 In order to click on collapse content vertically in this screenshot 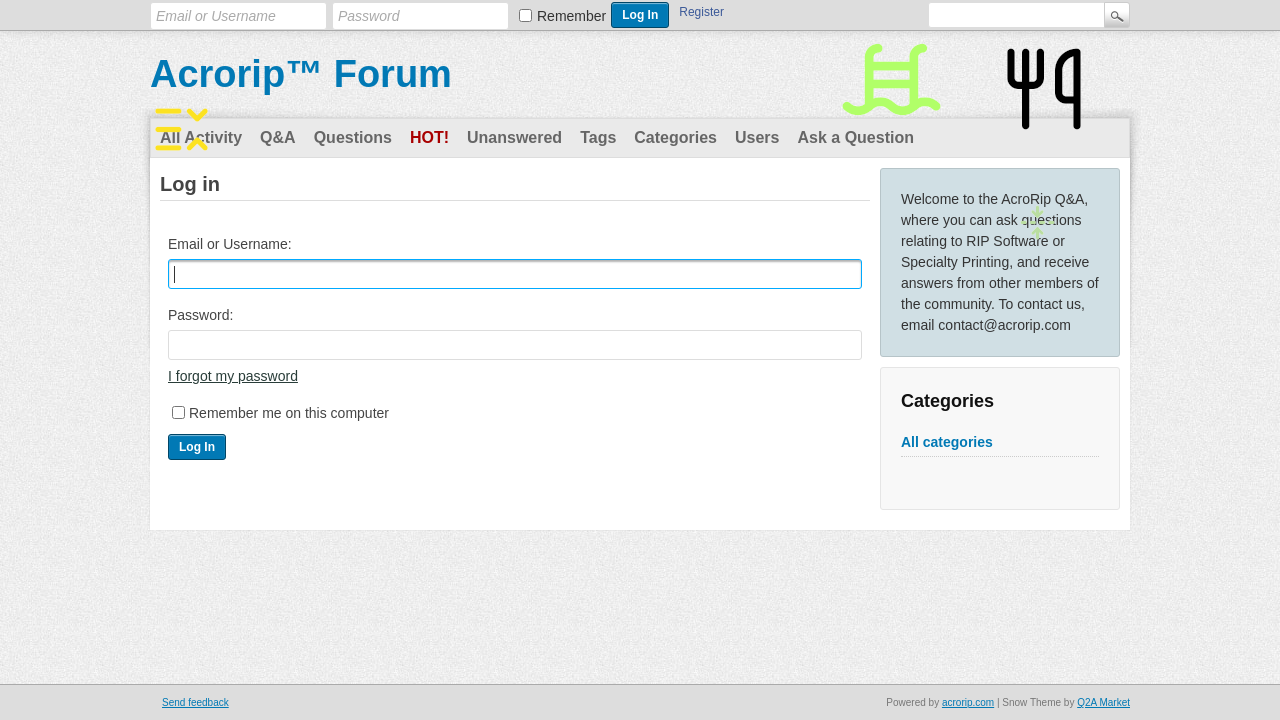, I will do `click(1037, 222)`.